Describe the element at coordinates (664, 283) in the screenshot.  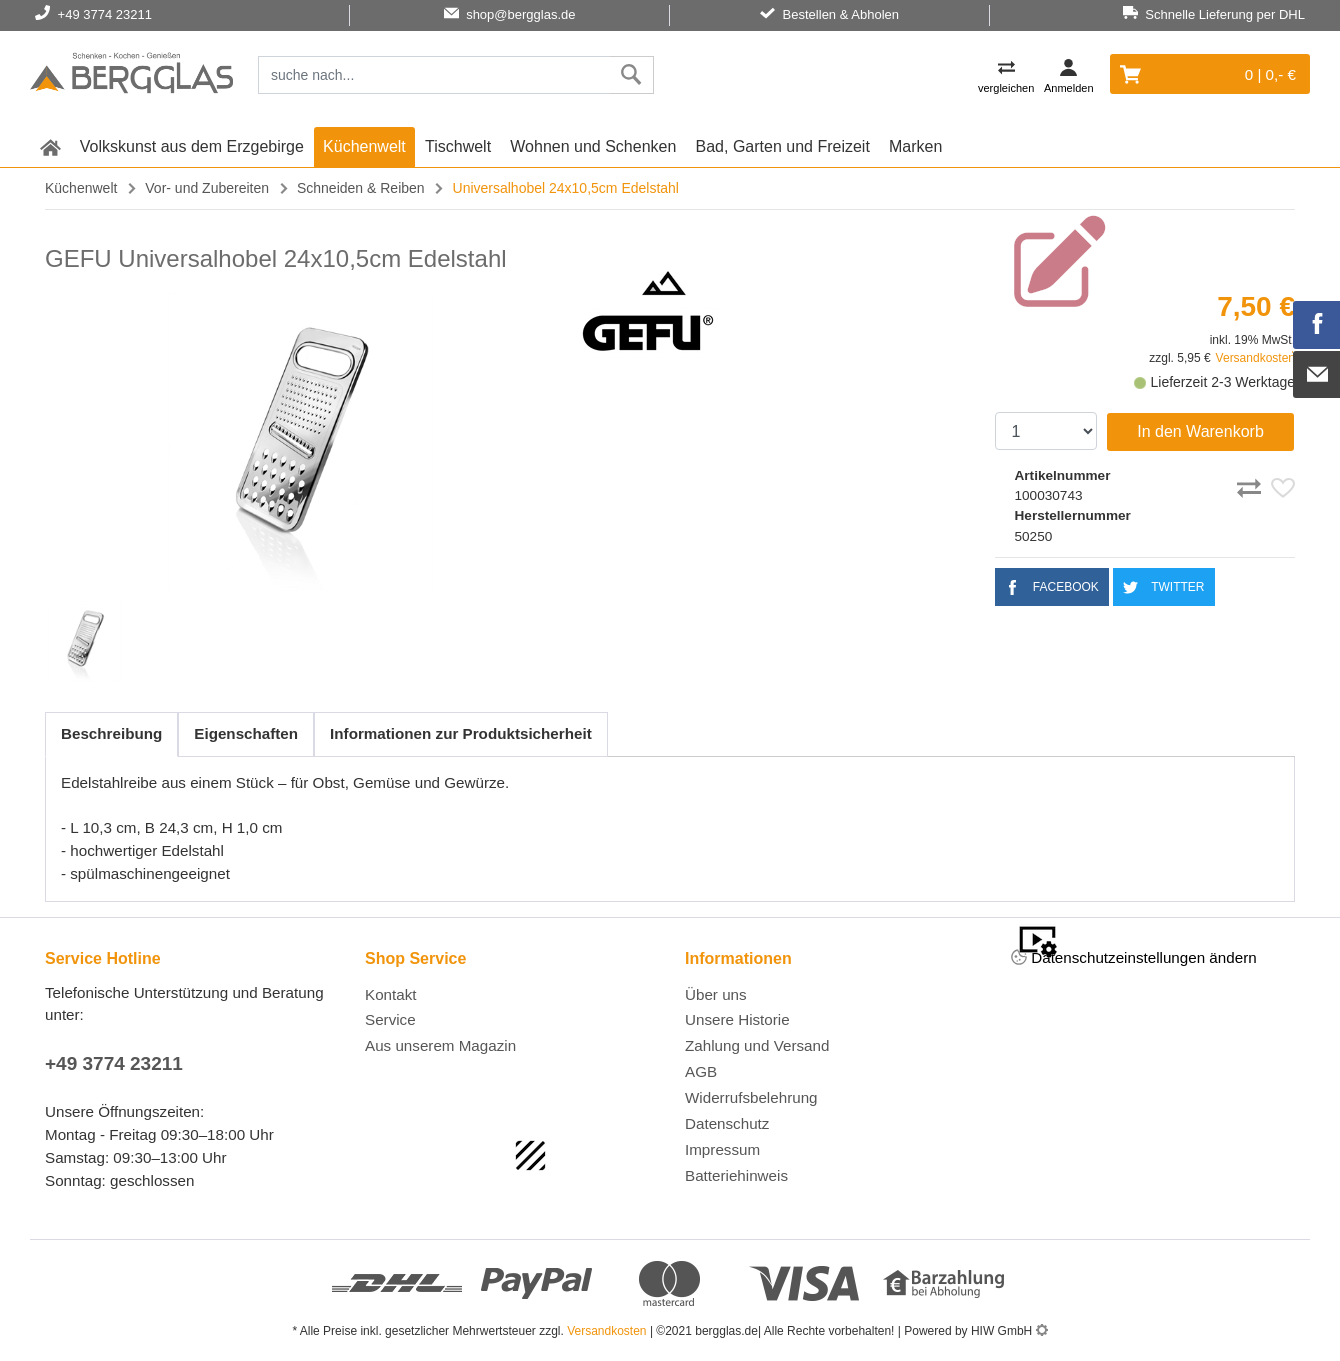
I see `view landscape orientation photos` at that location.